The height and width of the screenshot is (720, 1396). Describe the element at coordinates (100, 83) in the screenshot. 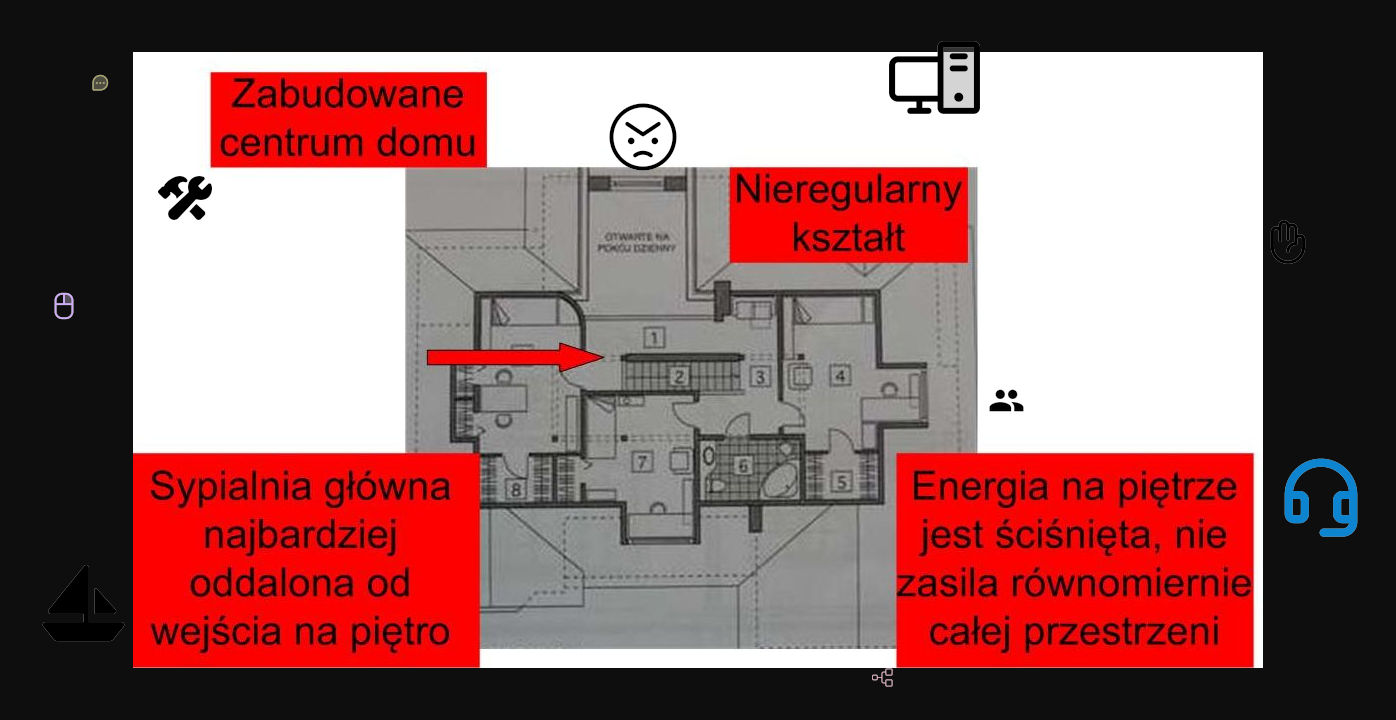

I see `open chat or messaging` at that location.